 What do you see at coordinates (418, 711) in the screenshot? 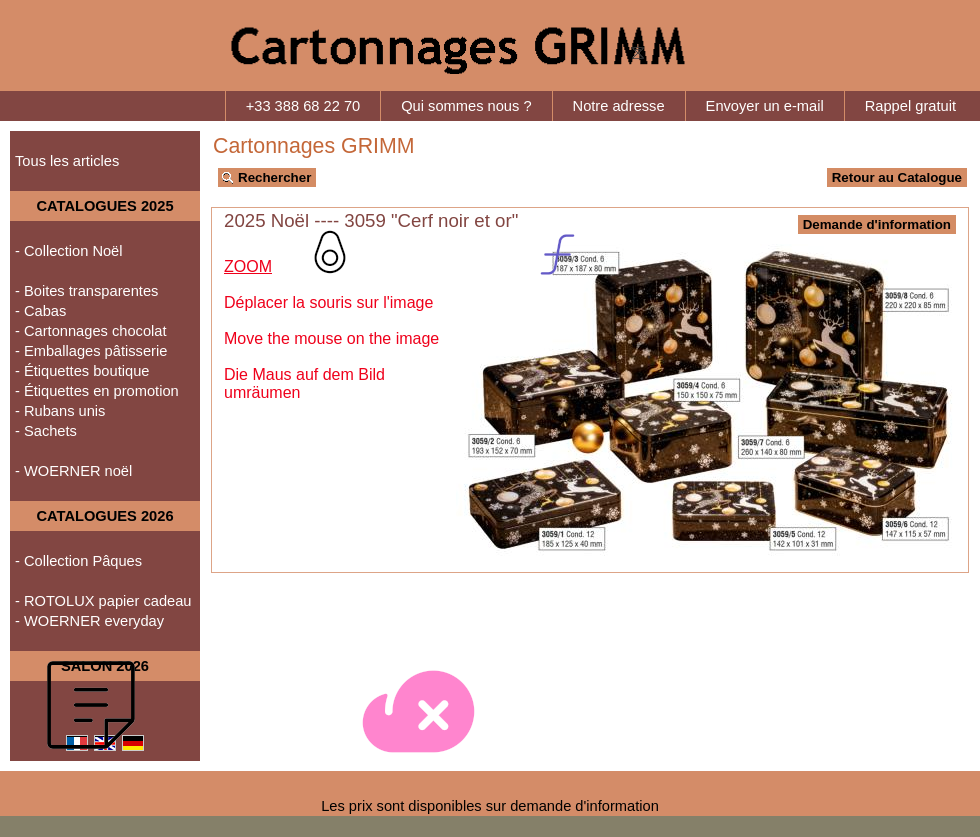
I see `disconnect from cloud storage` at bounding box center [418, 711].